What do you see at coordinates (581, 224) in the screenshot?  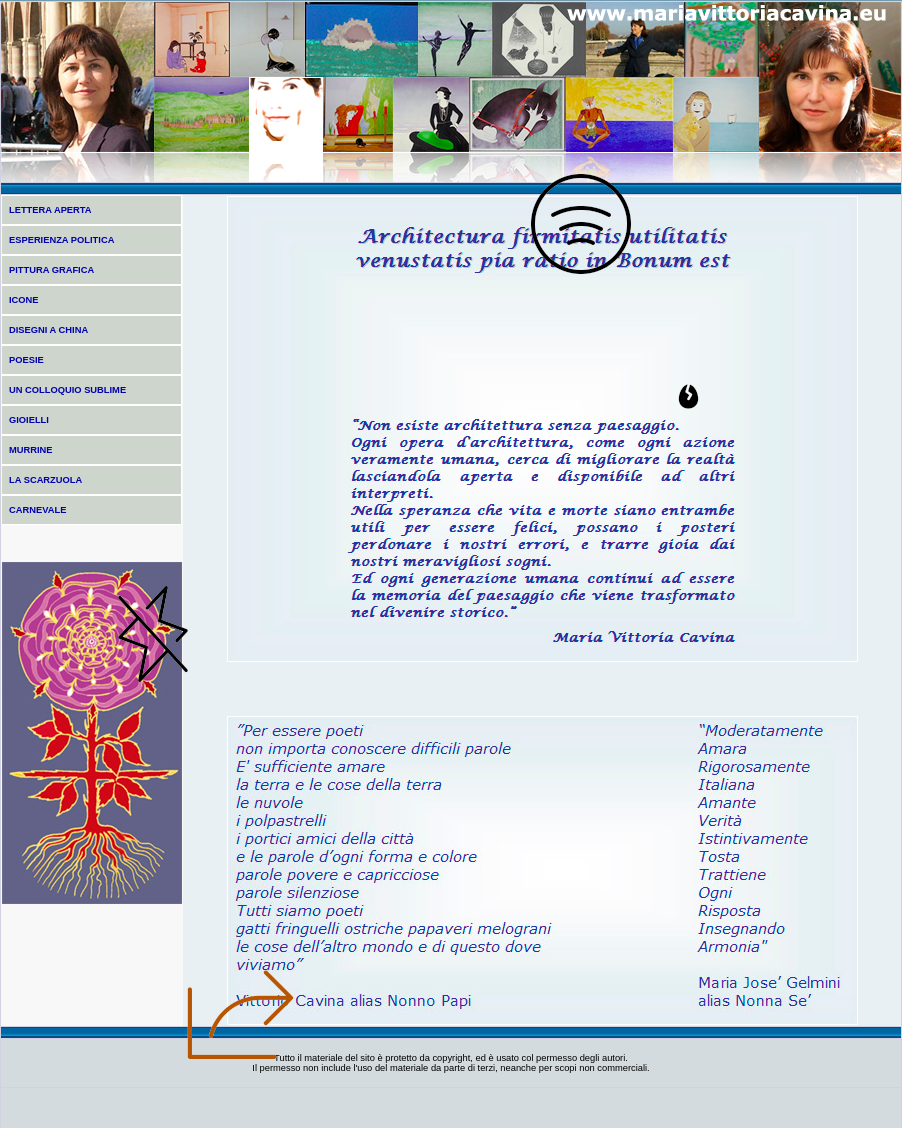 I see `open Spotify` at bounding box center [581, 224].